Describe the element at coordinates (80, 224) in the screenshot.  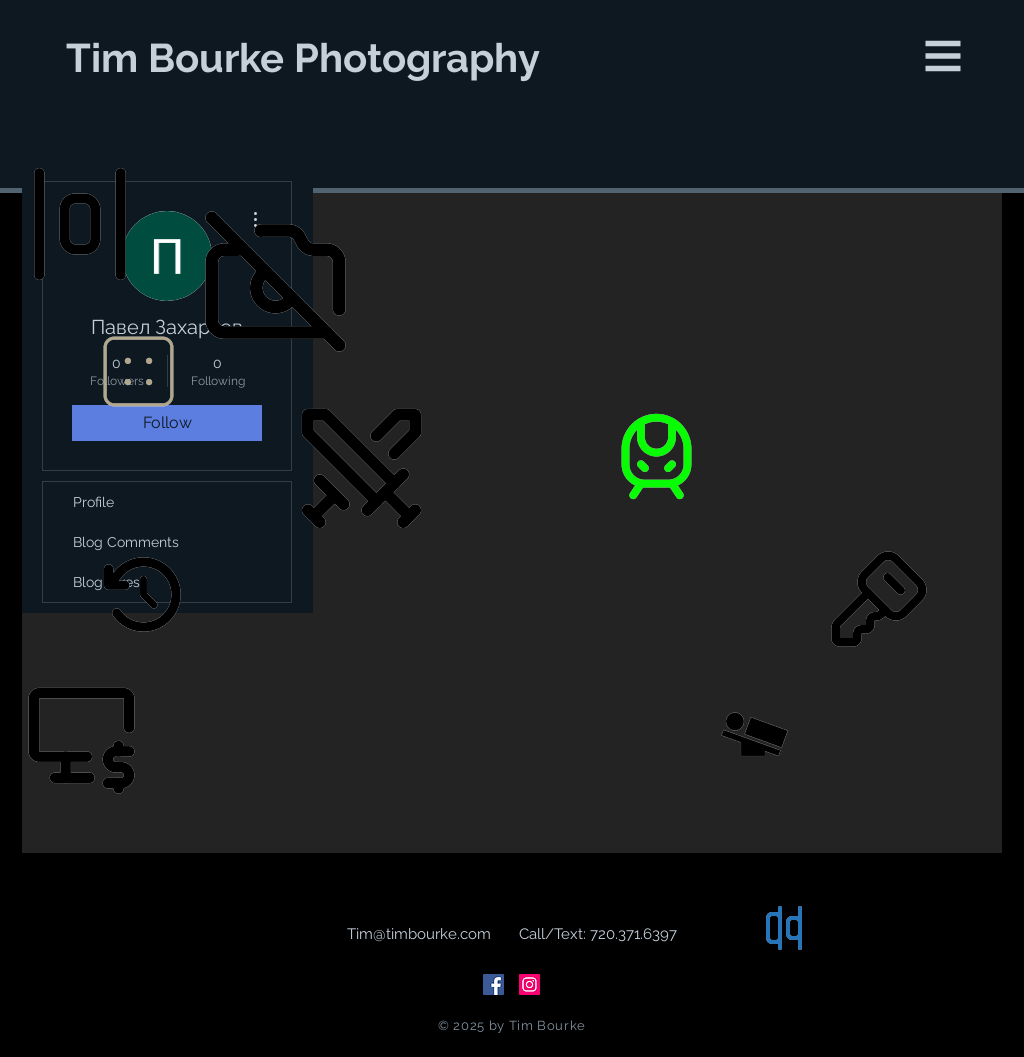
I see `distribute objects with equal spacing horizontally` at that location.